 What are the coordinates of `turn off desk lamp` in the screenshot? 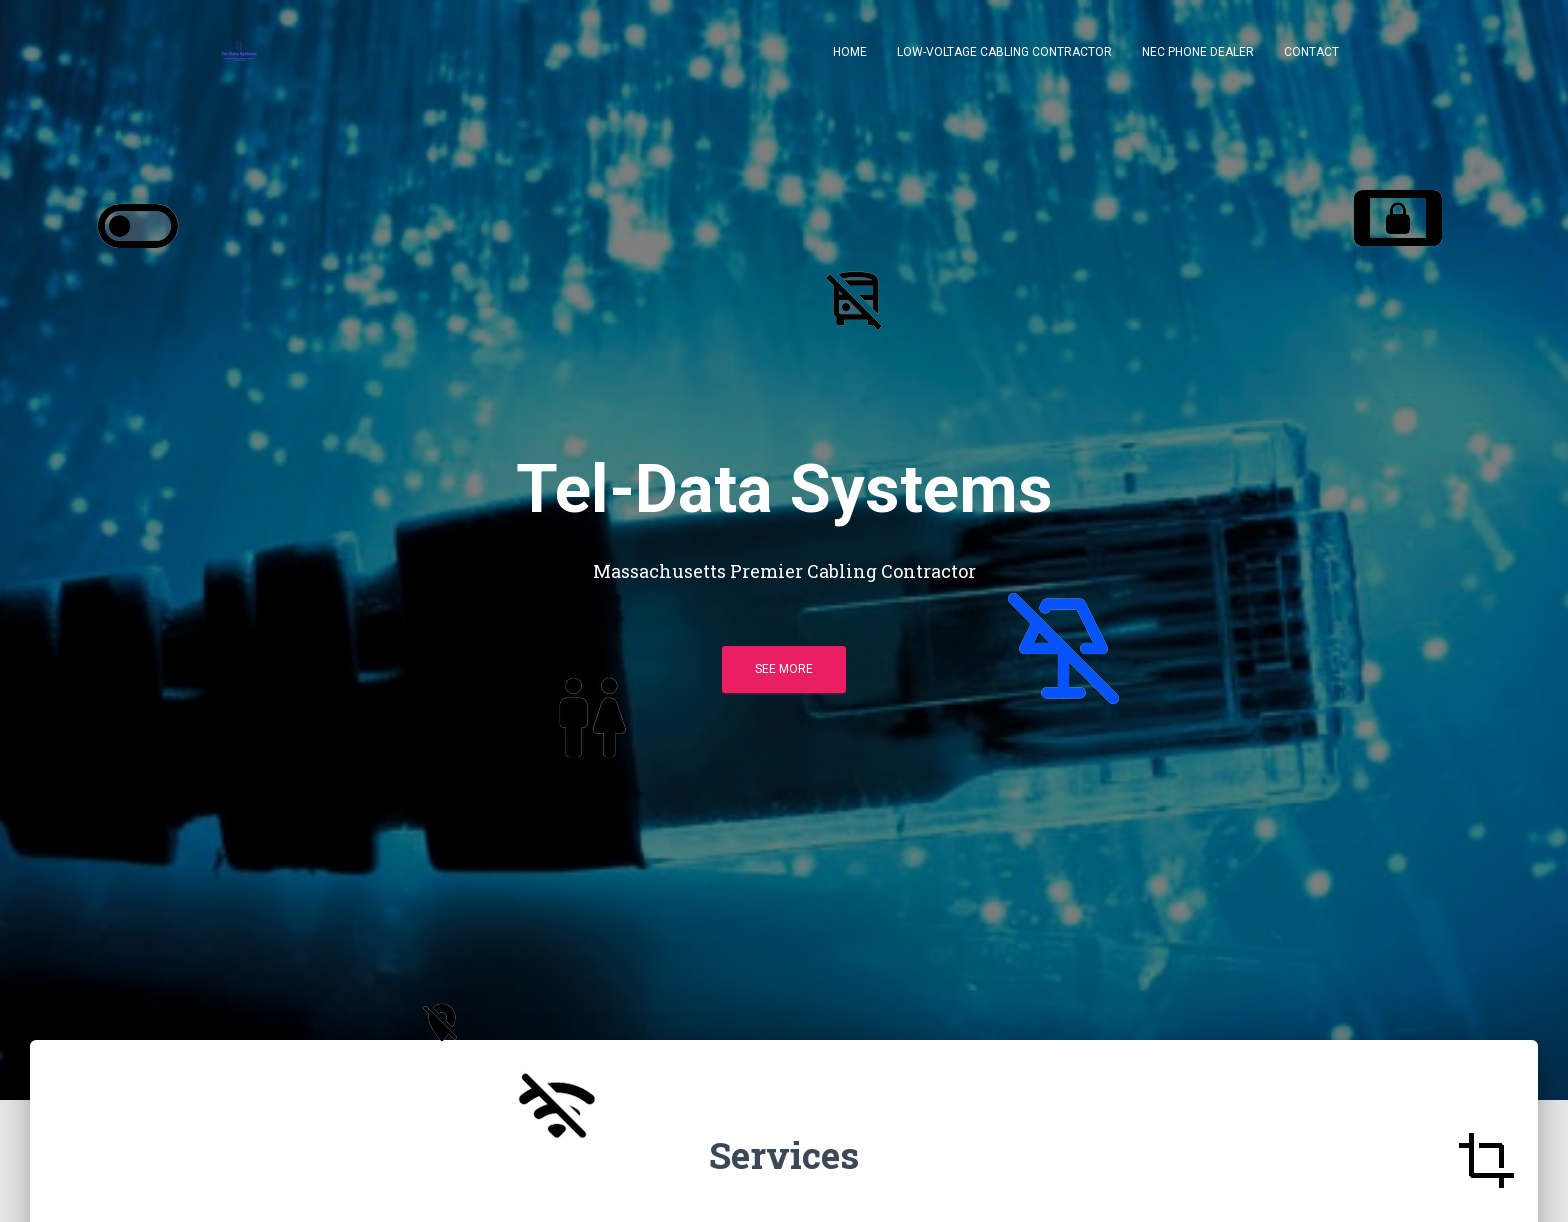 It's located at (1063, 648).